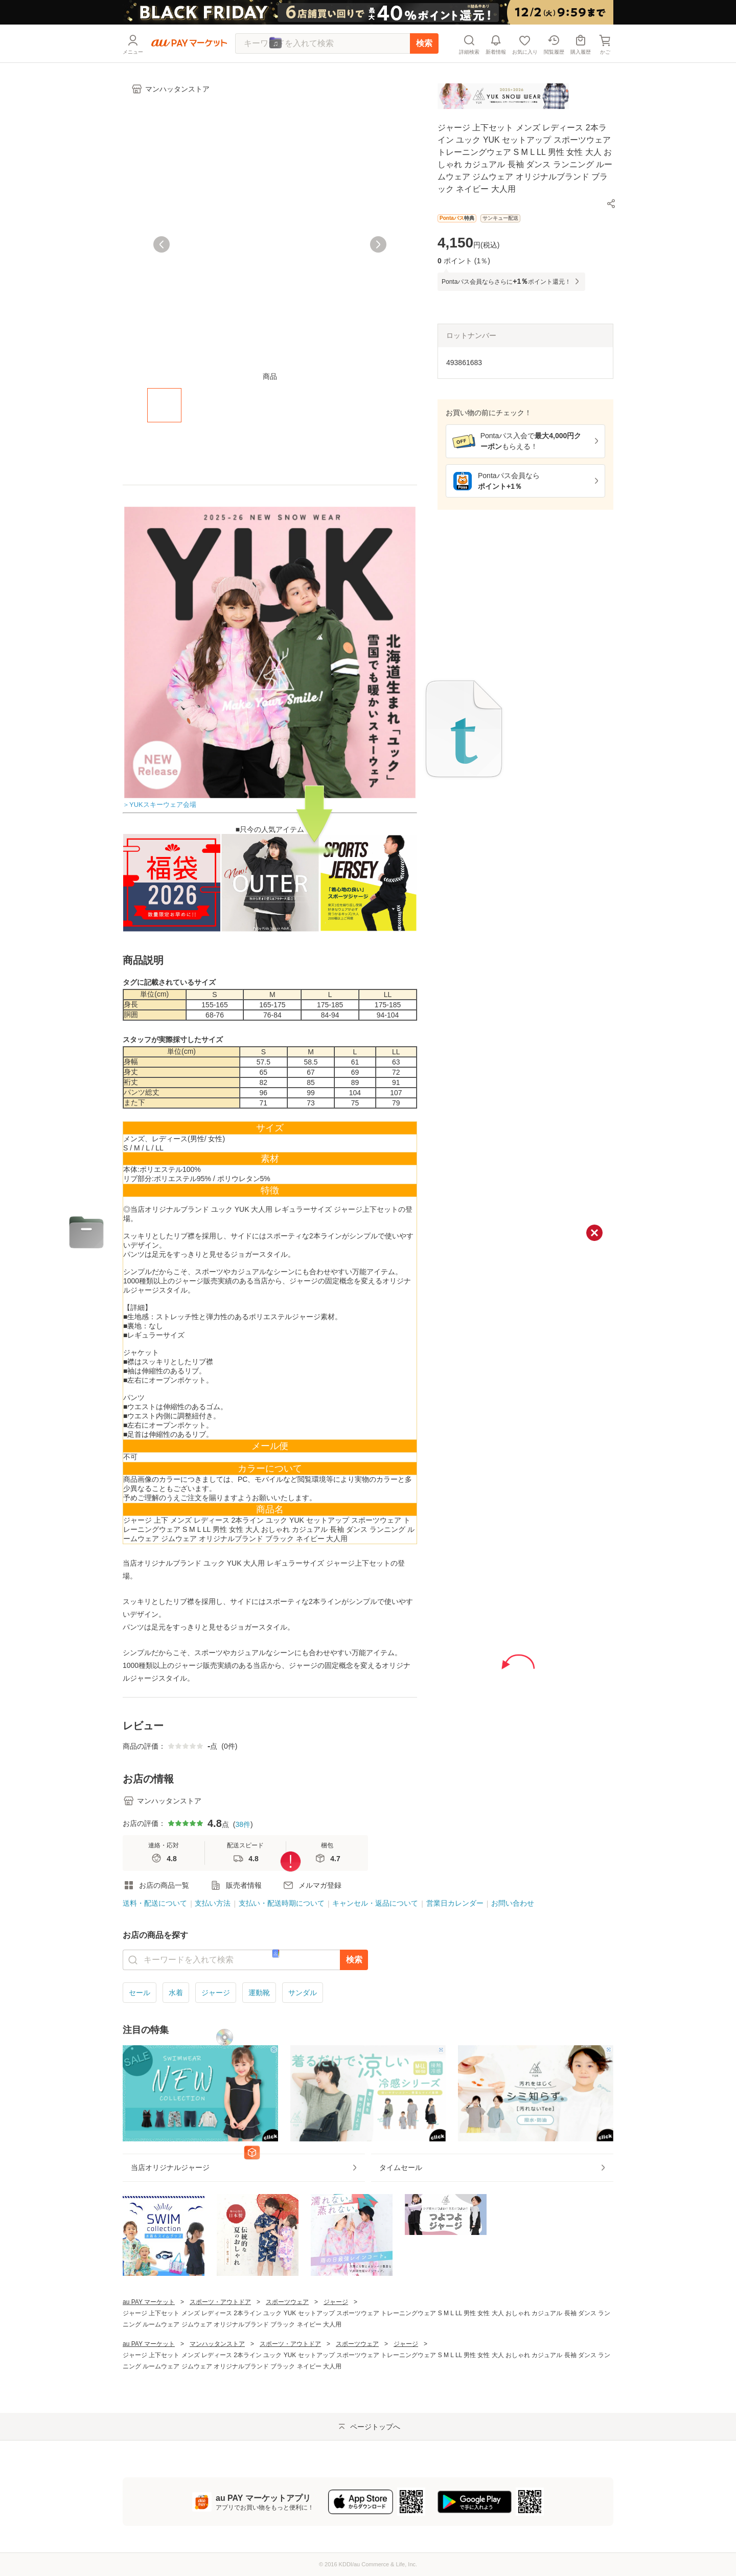 The image size is (736, 2576). Describe the element at coordinates (314, 816) in the screenshot. I see `save the current file or document` at that location.